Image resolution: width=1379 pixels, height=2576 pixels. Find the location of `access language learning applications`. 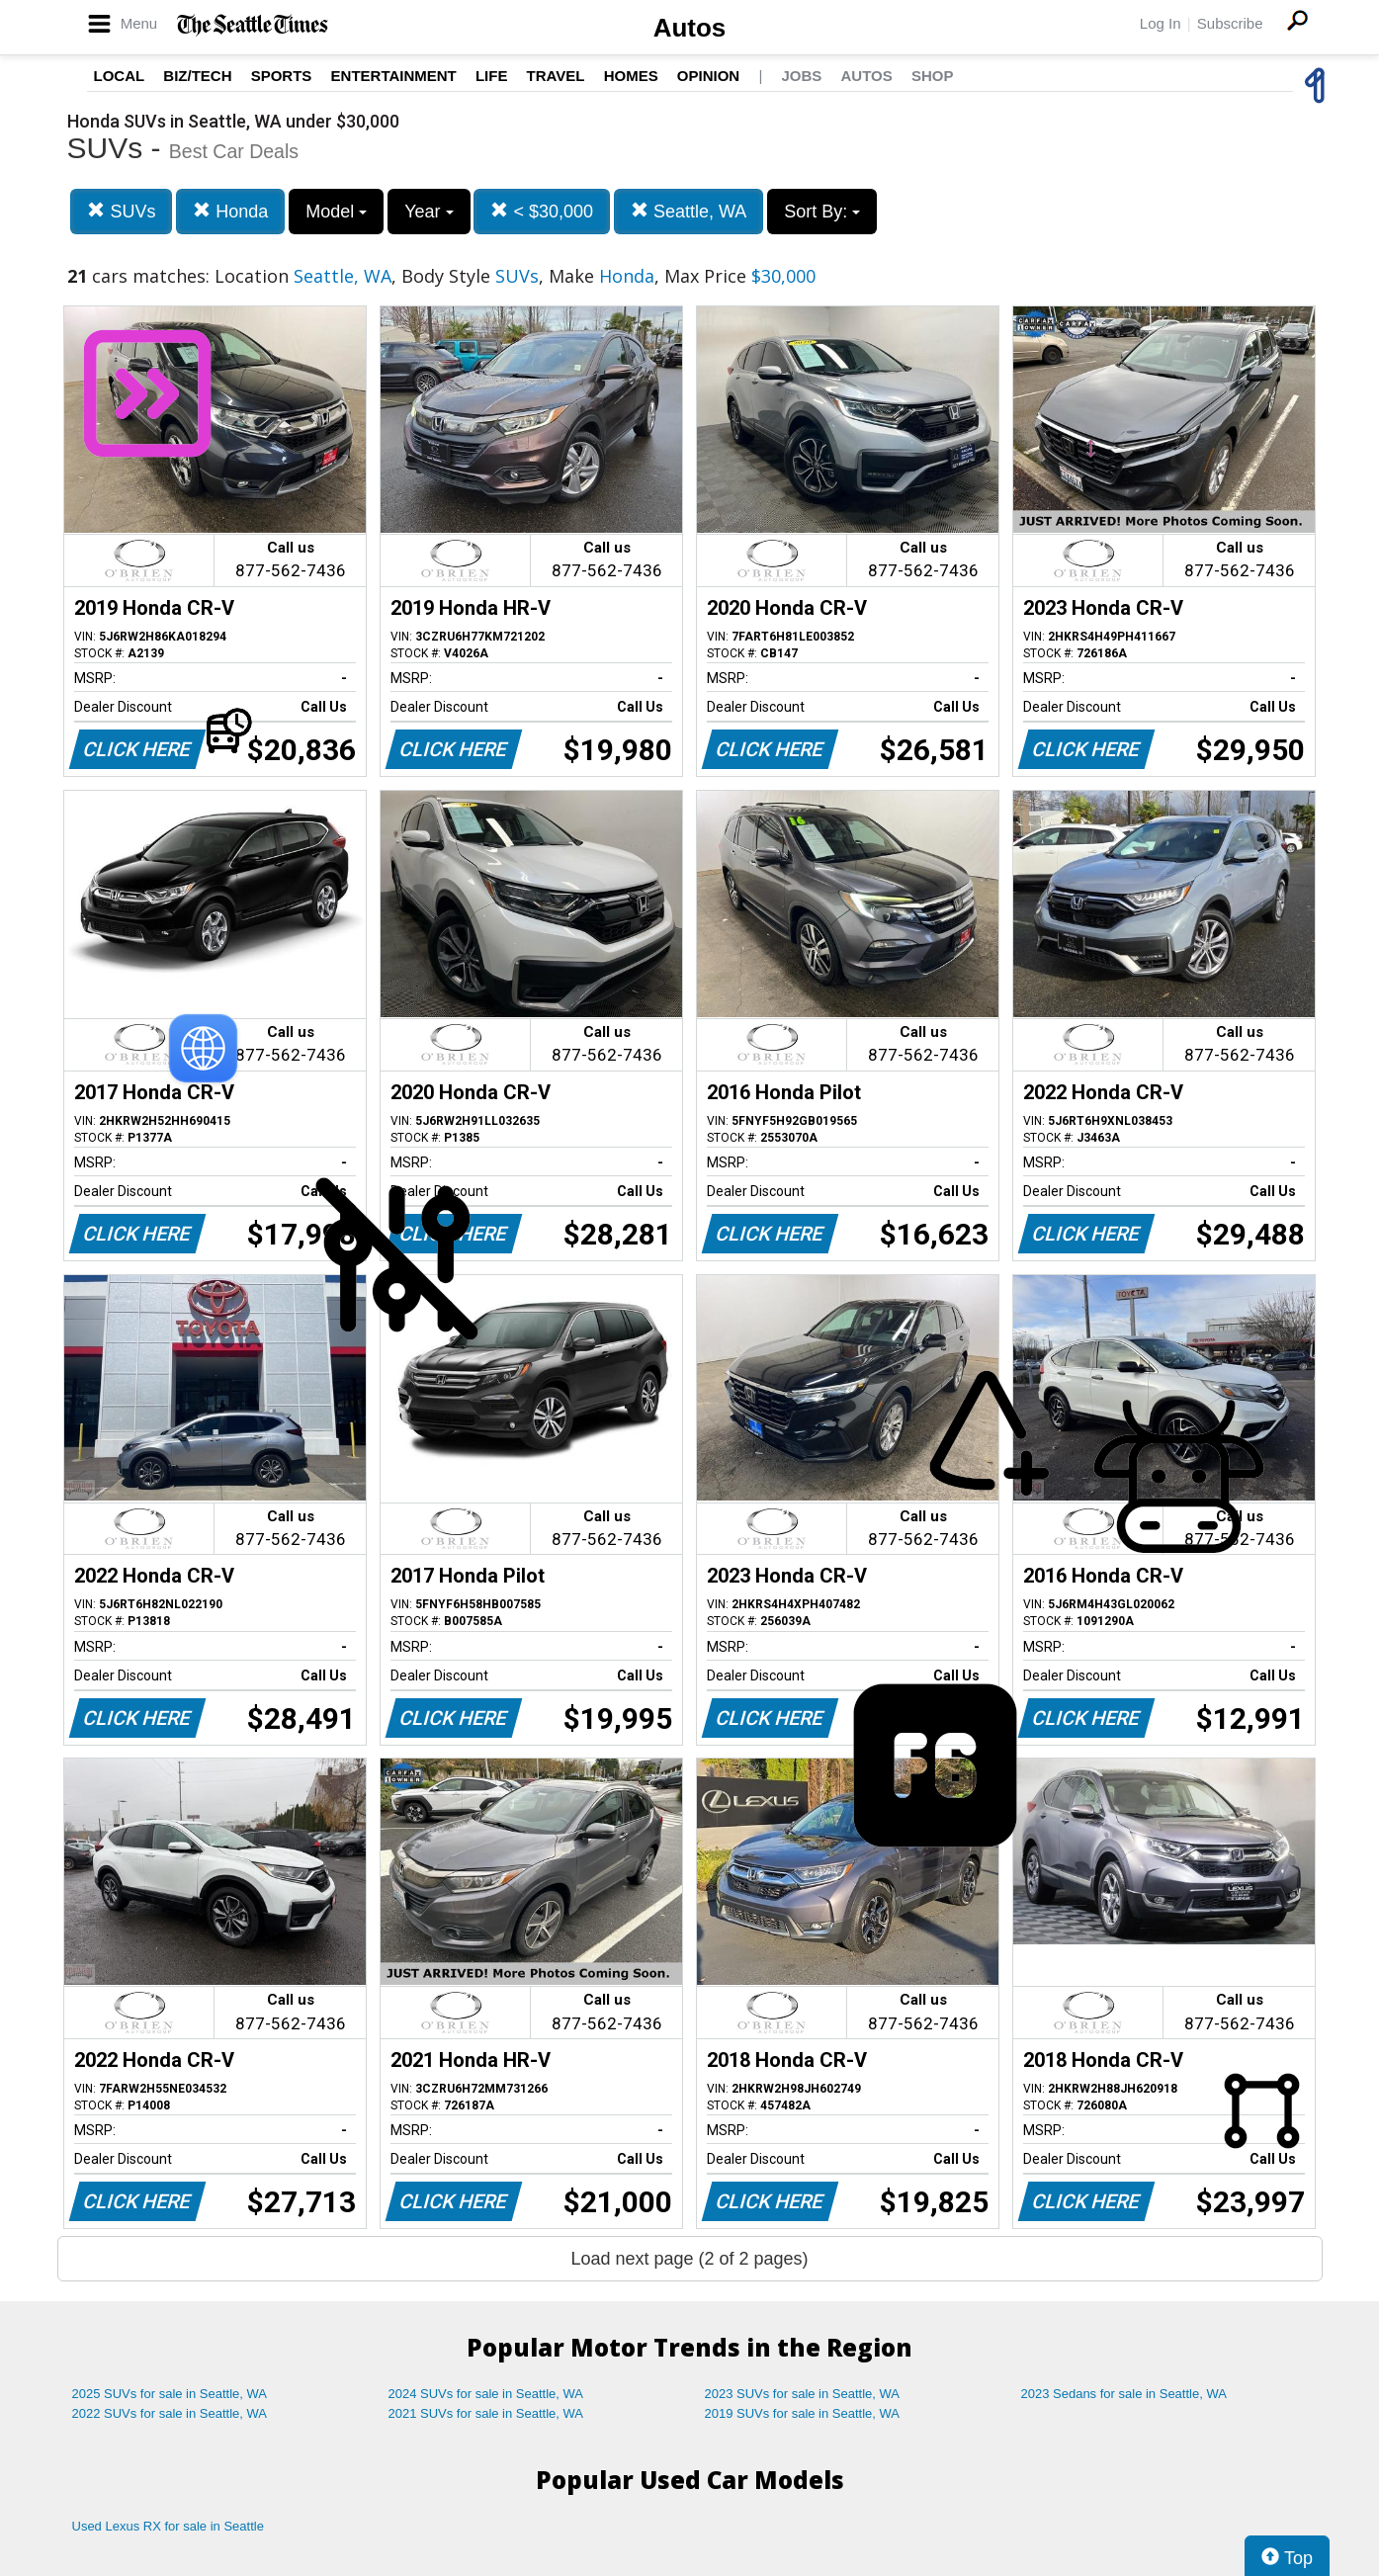

access language learning applications is located at coordinates (203, 1048).